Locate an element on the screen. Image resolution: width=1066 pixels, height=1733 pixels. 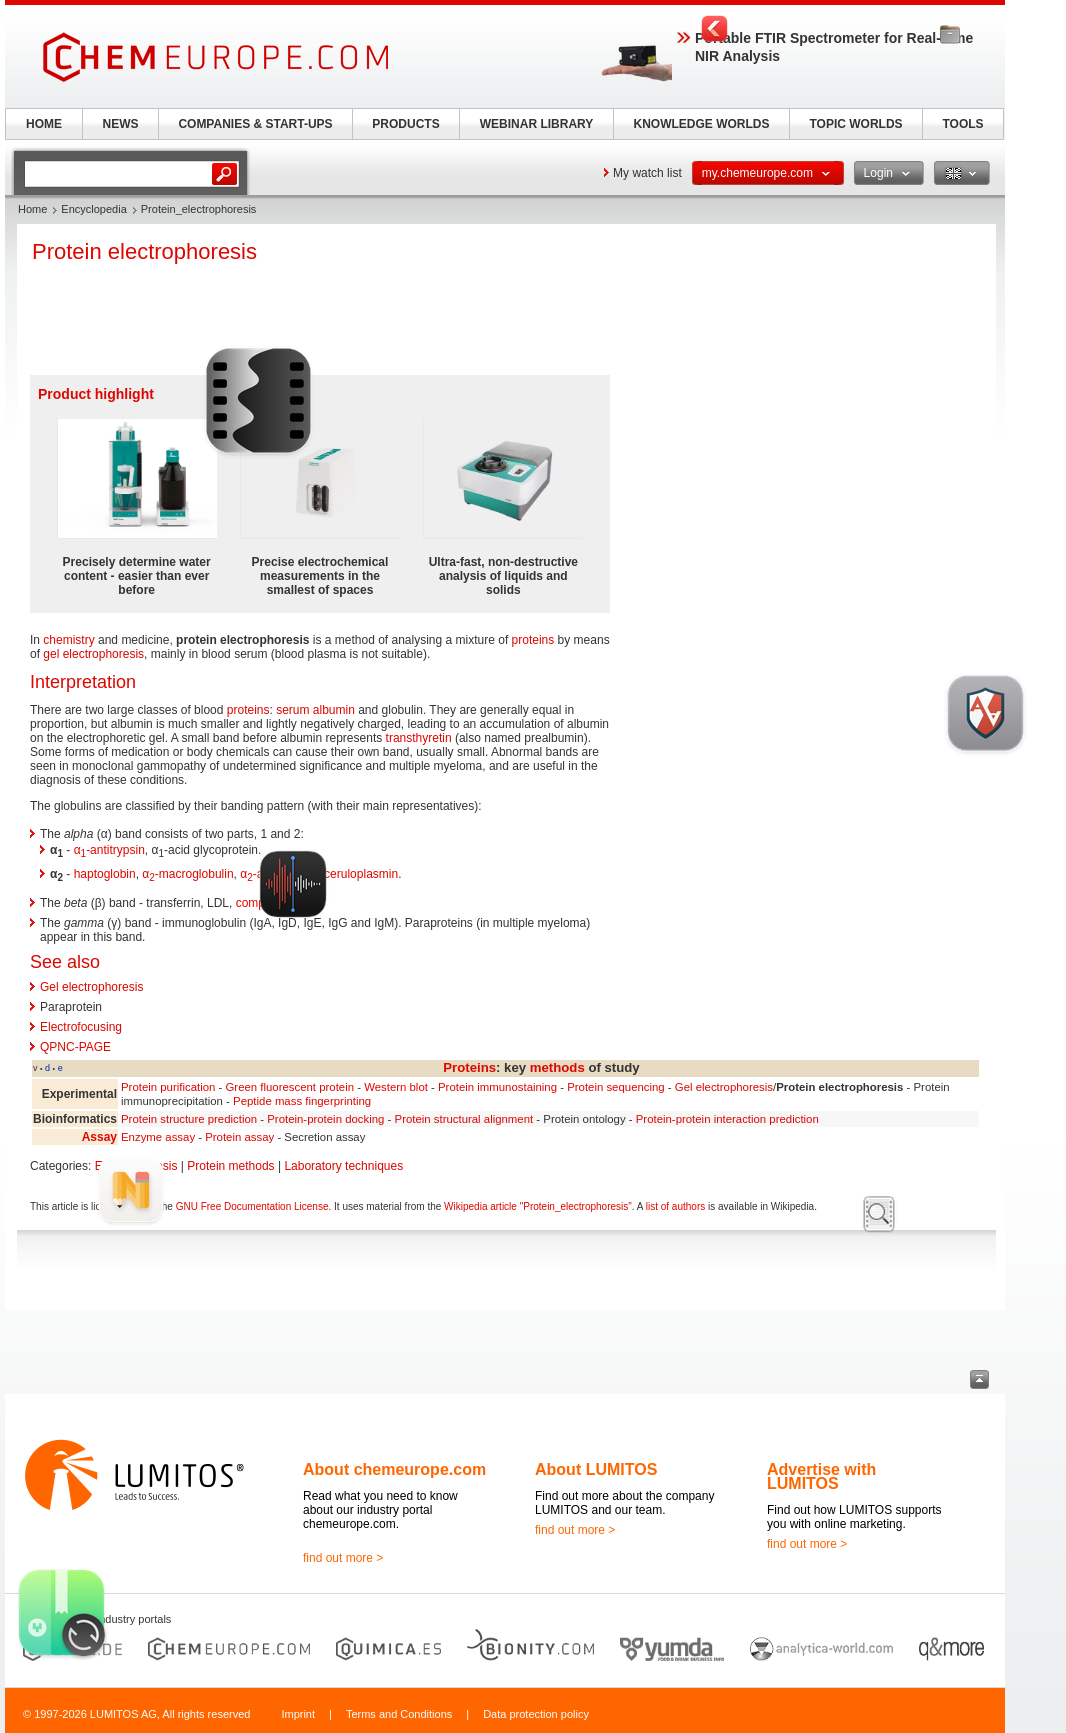
open yast system update manager is located at coordinates (61, 1612).